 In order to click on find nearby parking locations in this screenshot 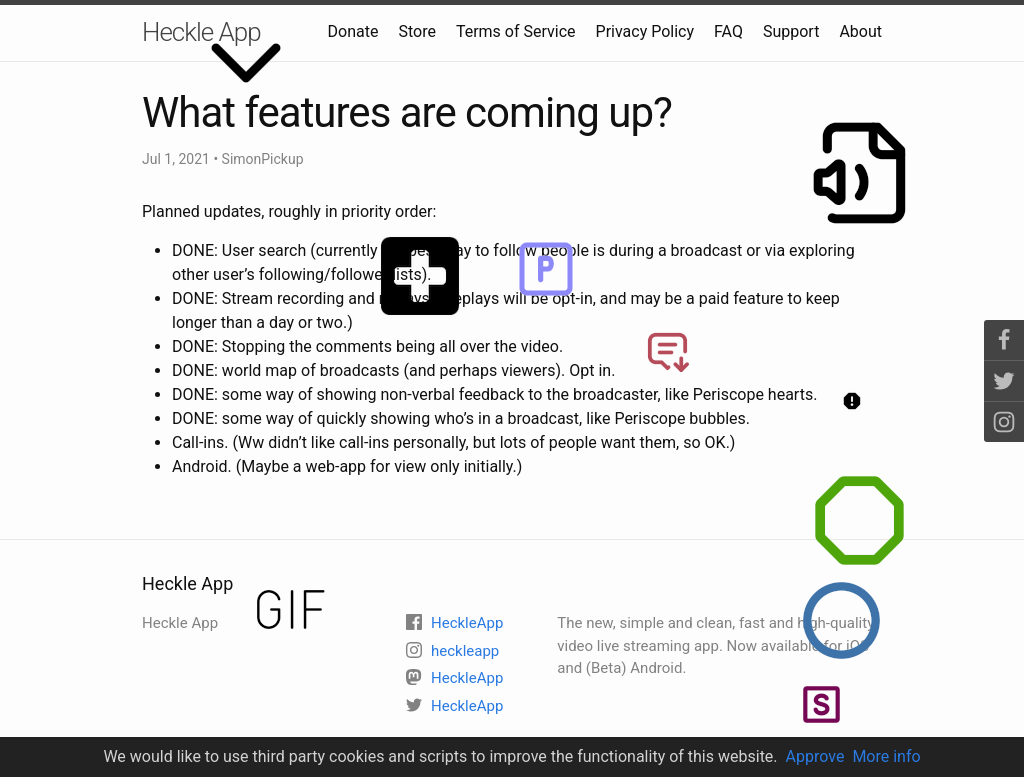, I will do `click(546, 269)`.